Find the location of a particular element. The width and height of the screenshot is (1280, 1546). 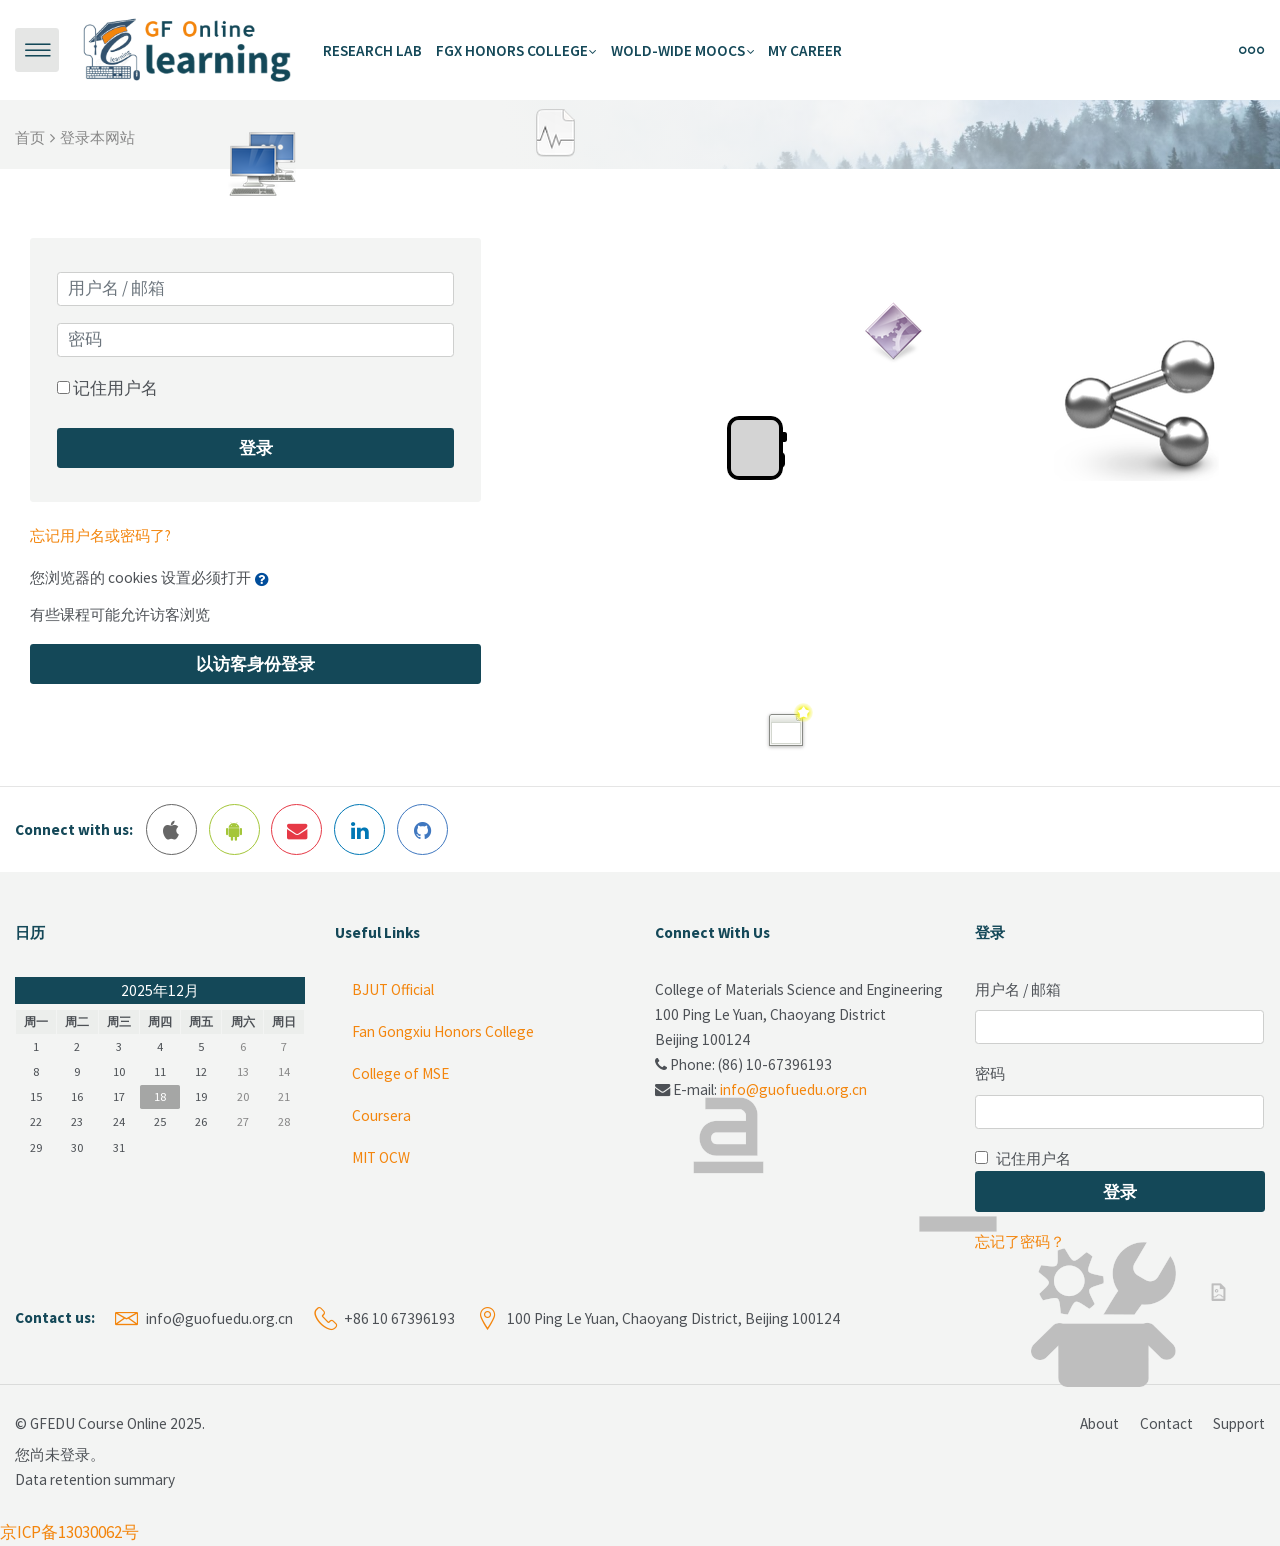

open a new window is located at coordinates (789, 727).